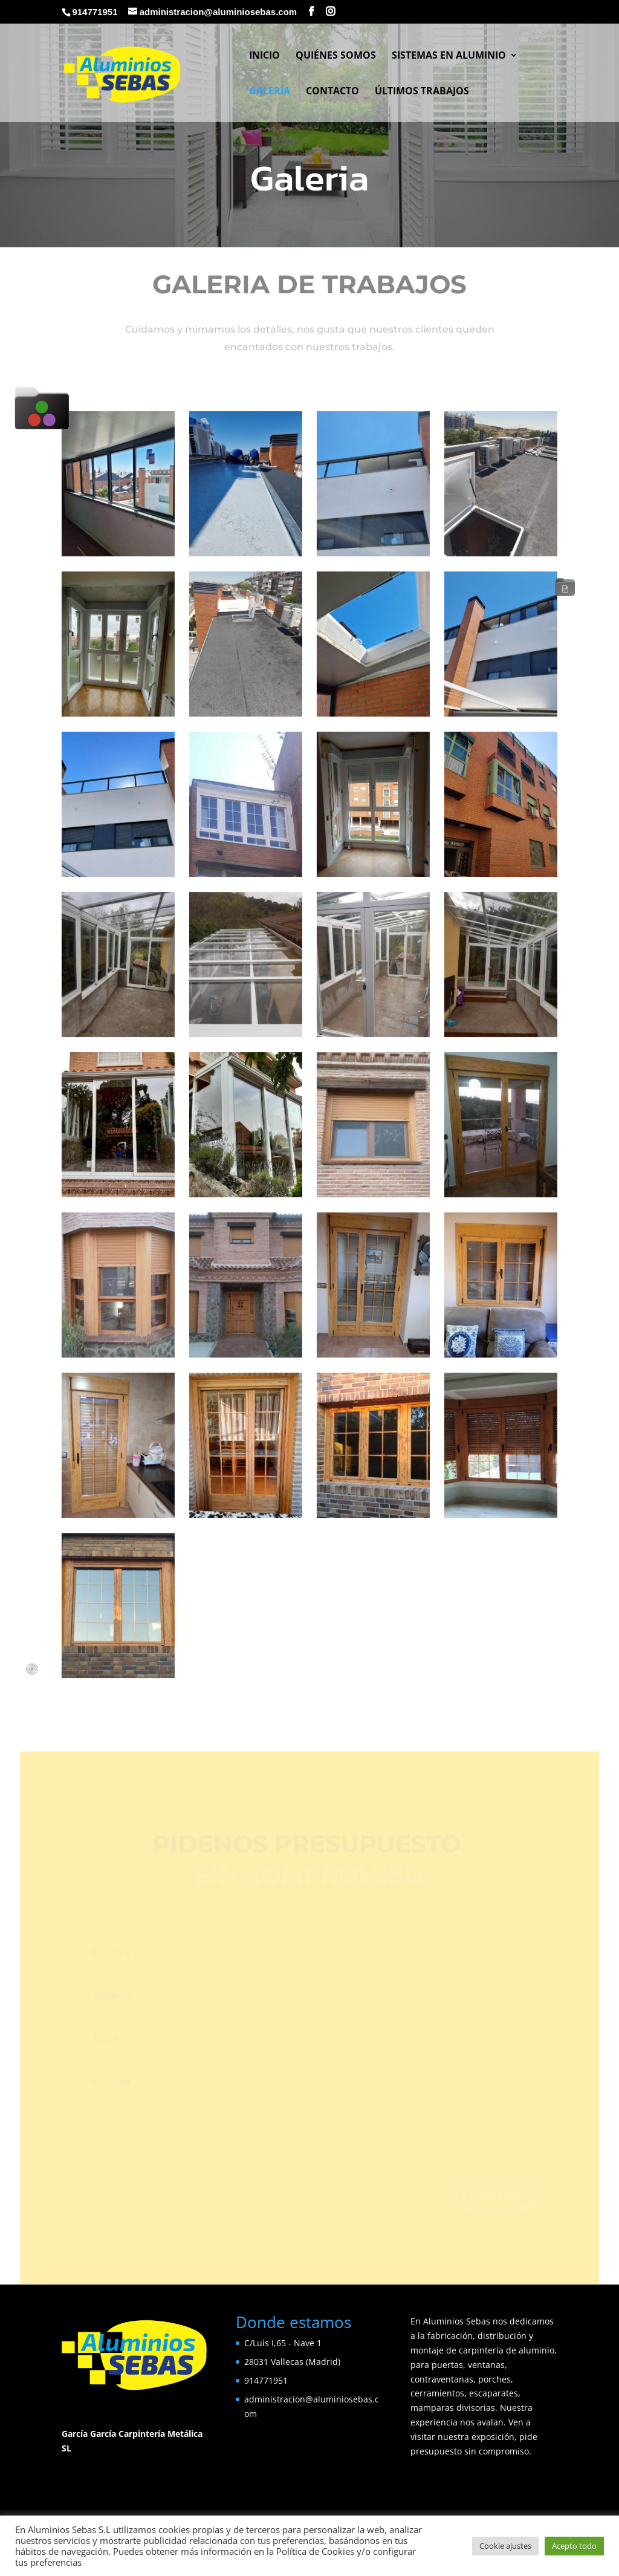 Image resolution: width=619 pixels, height=2576 pixels. Describe the element at coordinates (42, 409) in the screenshot. I see `open julia programming language project folder` at that location.